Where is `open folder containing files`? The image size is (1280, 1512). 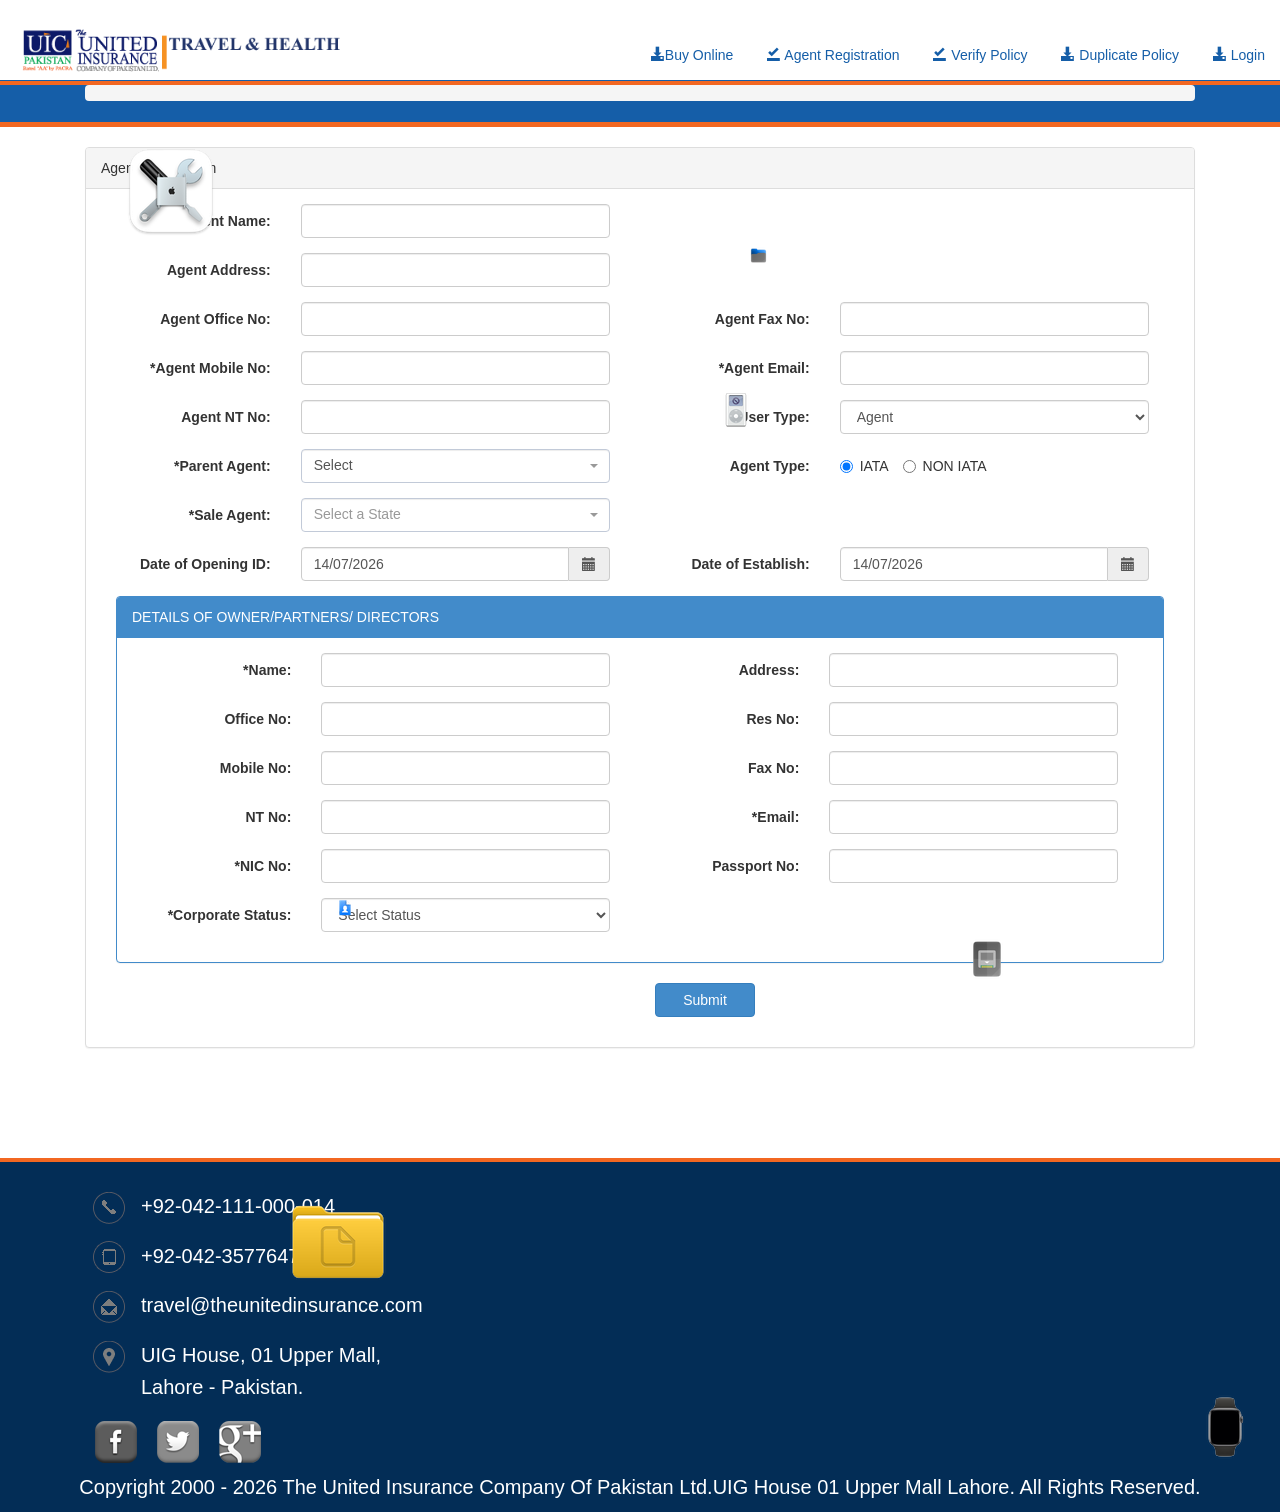
open folder containing files is located at coordinates (758, 255).